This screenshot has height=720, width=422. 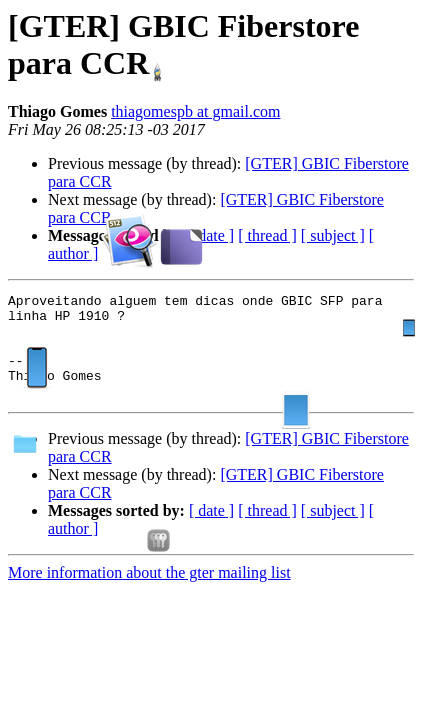 I want to click on change your desktop wallpaper, so click(x=181, y=245).